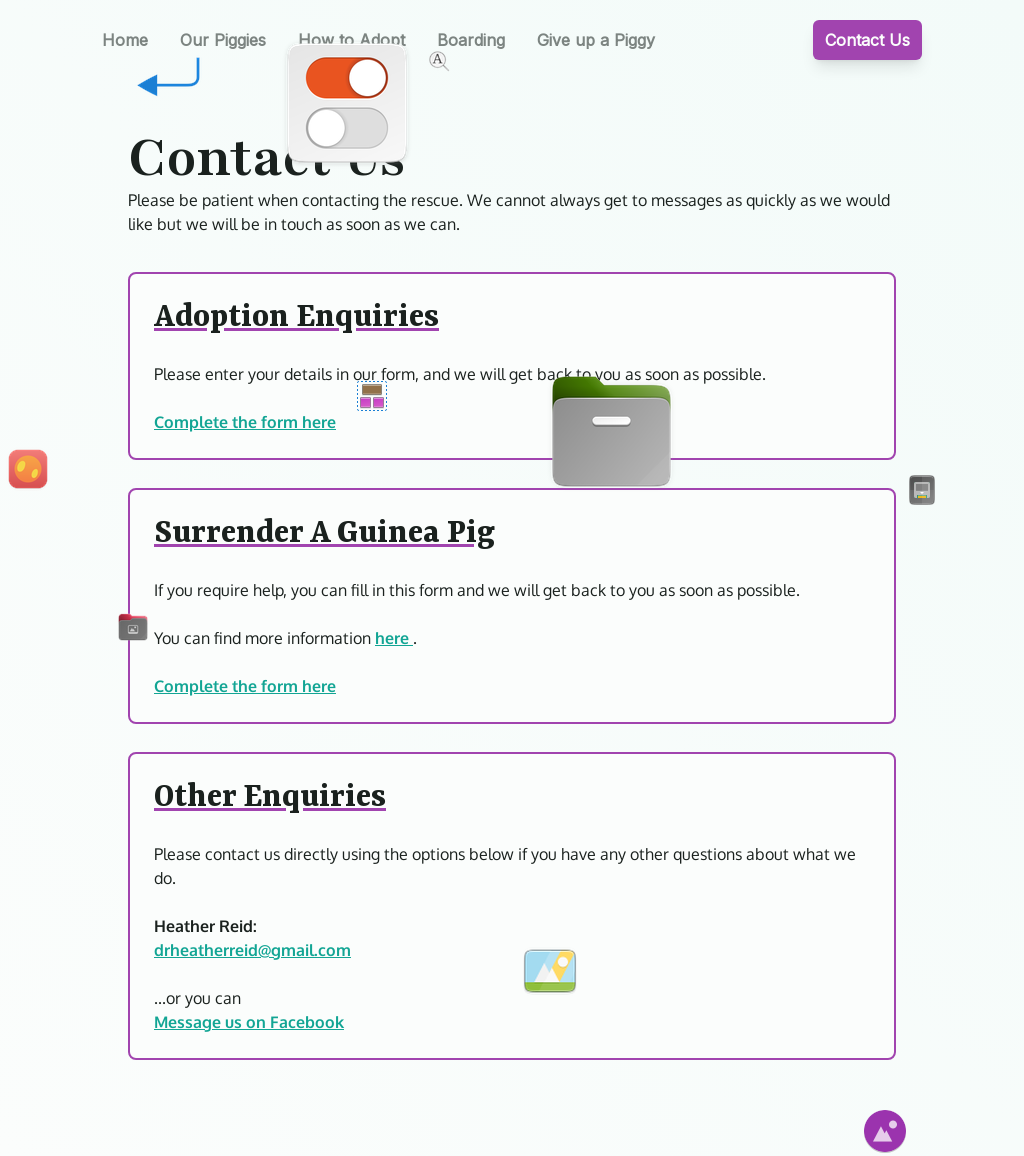  I want to click on open your pictures folder, so click(133, 627).